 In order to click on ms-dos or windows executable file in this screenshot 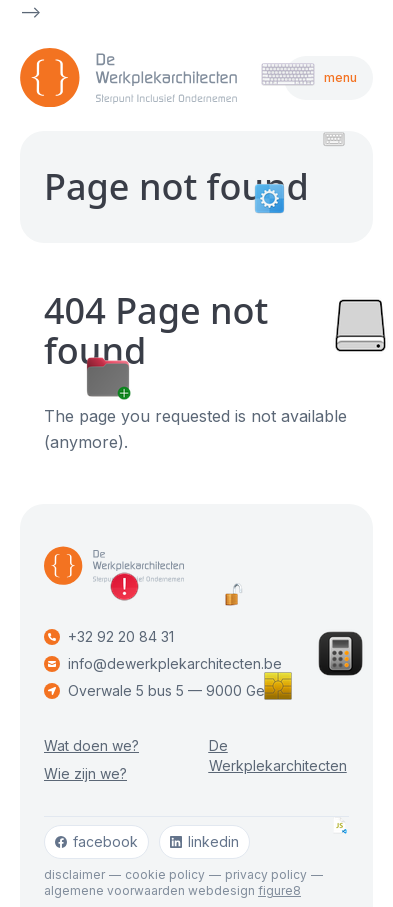, I will do `click(269, 198)`.